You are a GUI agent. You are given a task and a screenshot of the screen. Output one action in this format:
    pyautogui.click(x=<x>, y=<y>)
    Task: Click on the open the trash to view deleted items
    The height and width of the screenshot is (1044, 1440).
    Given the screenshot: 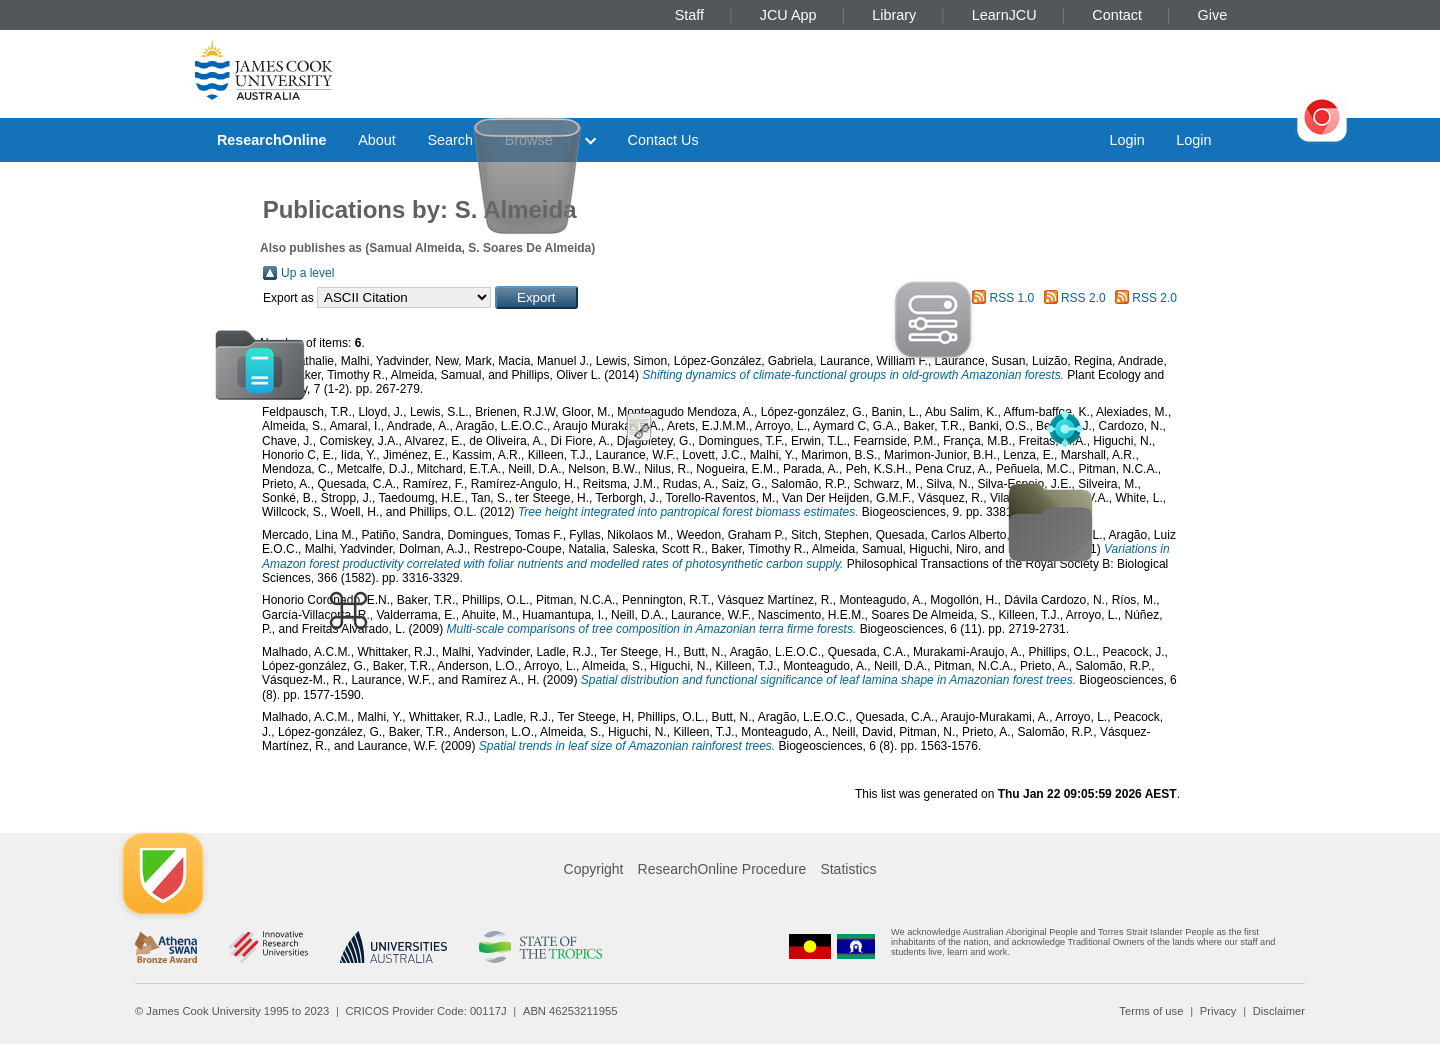 What is the action you would take?
    pyautogui.click(x=527, y=174)
    